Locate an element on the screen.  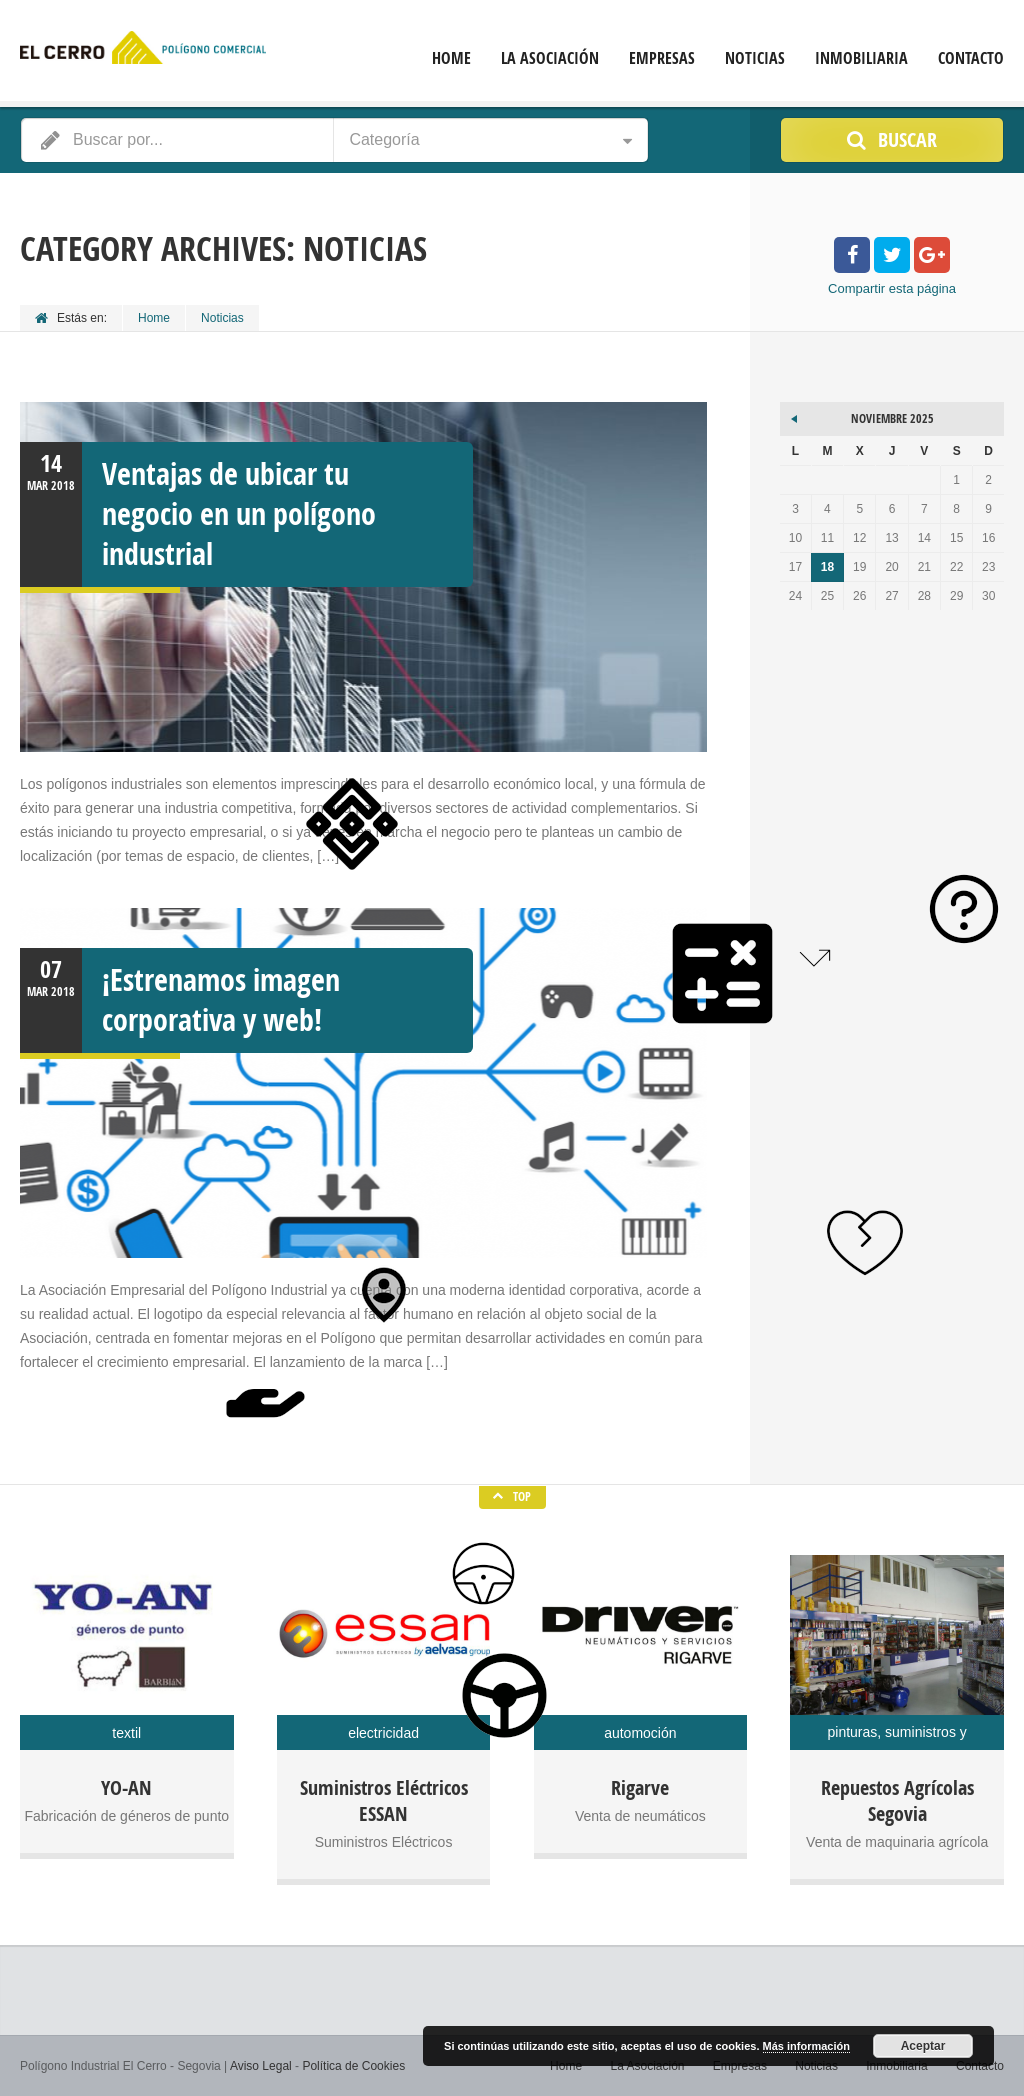
access help or support is located at coordinates (964, 909).